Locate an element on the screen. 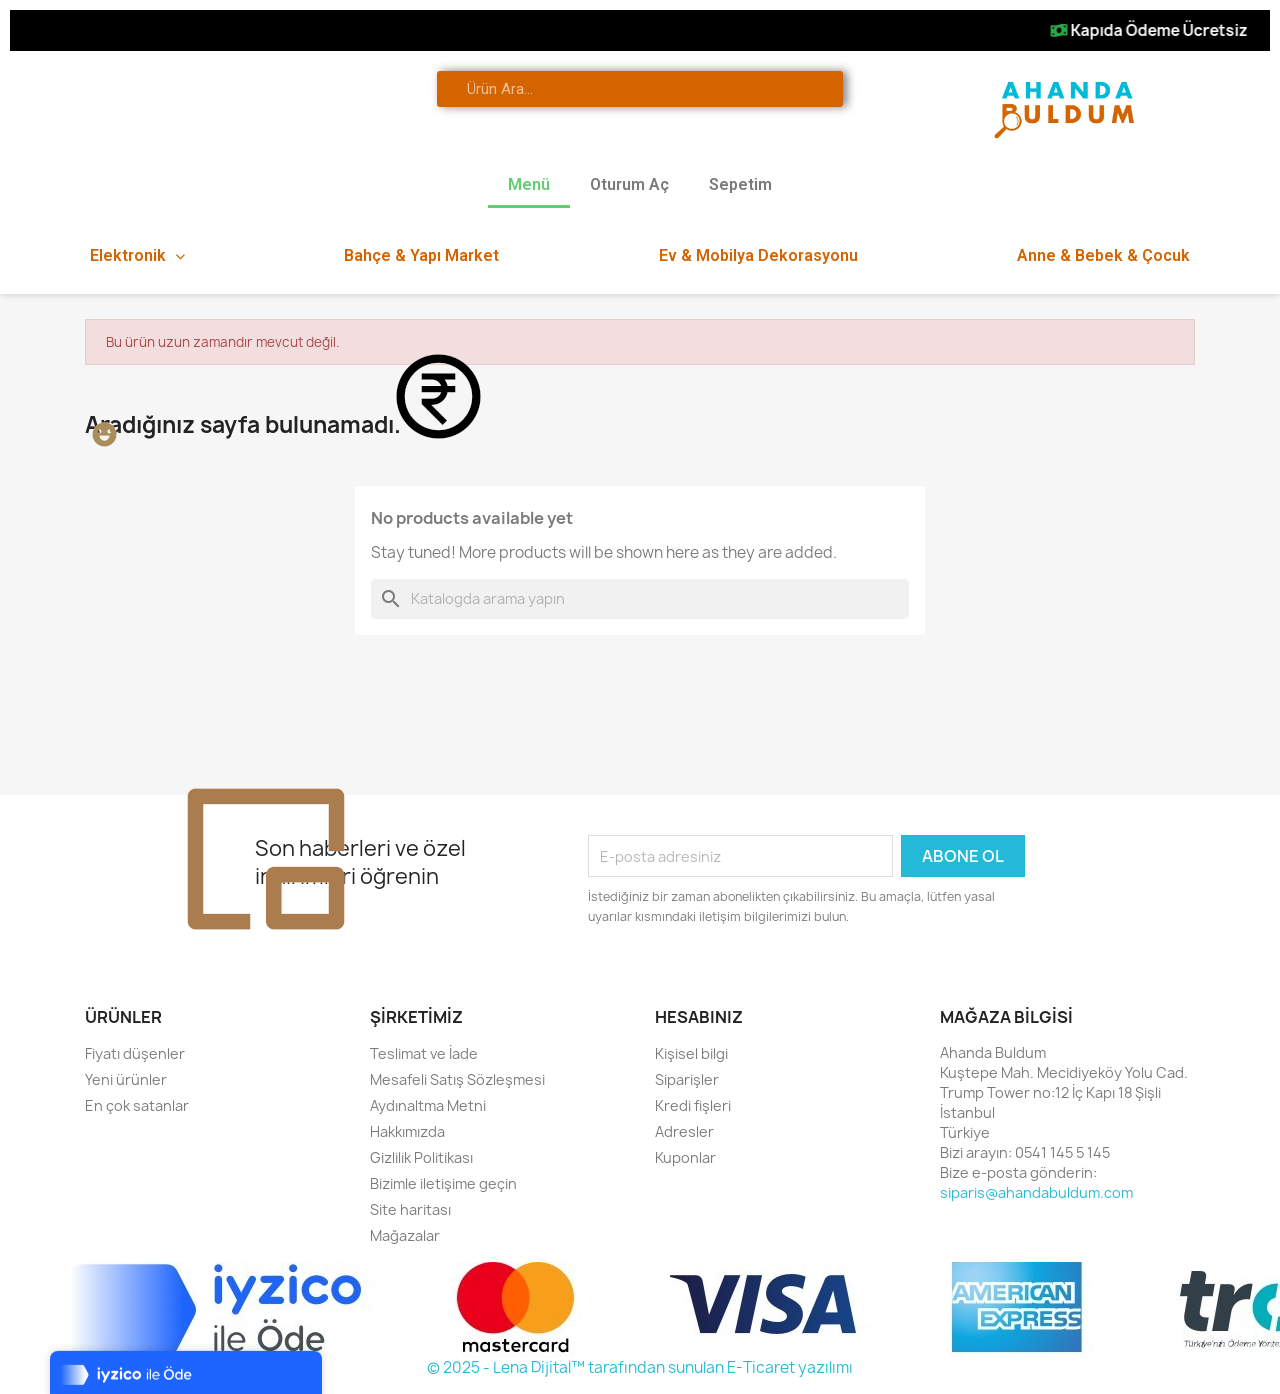 The width and height of the screenshot is (1280, 1394). add an emoji or reaction is located at coordinates (104, 434).